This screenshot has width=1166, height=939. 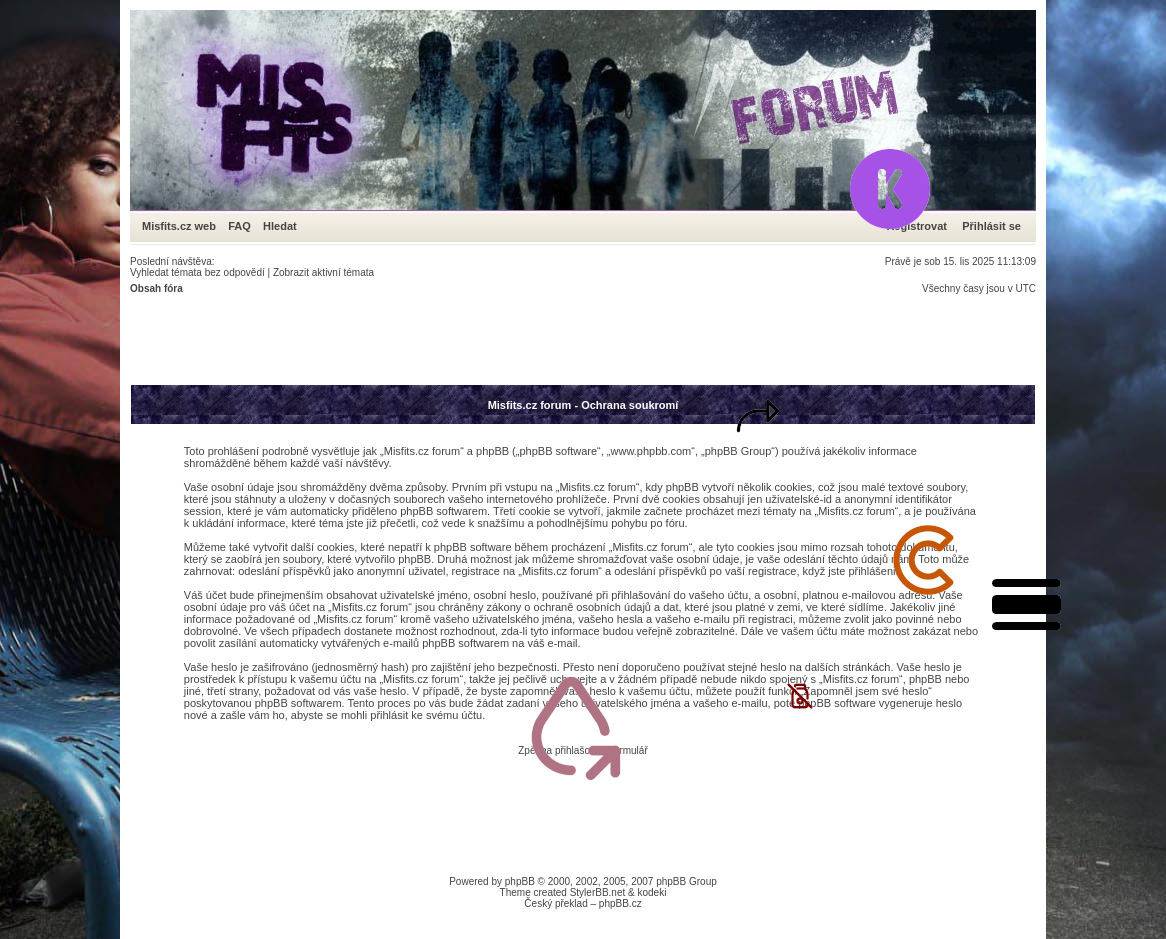 What do you see at coordinates (925, 560) in the screenshot?
I see `link to coinbase account` at bounding box center [925, 560].